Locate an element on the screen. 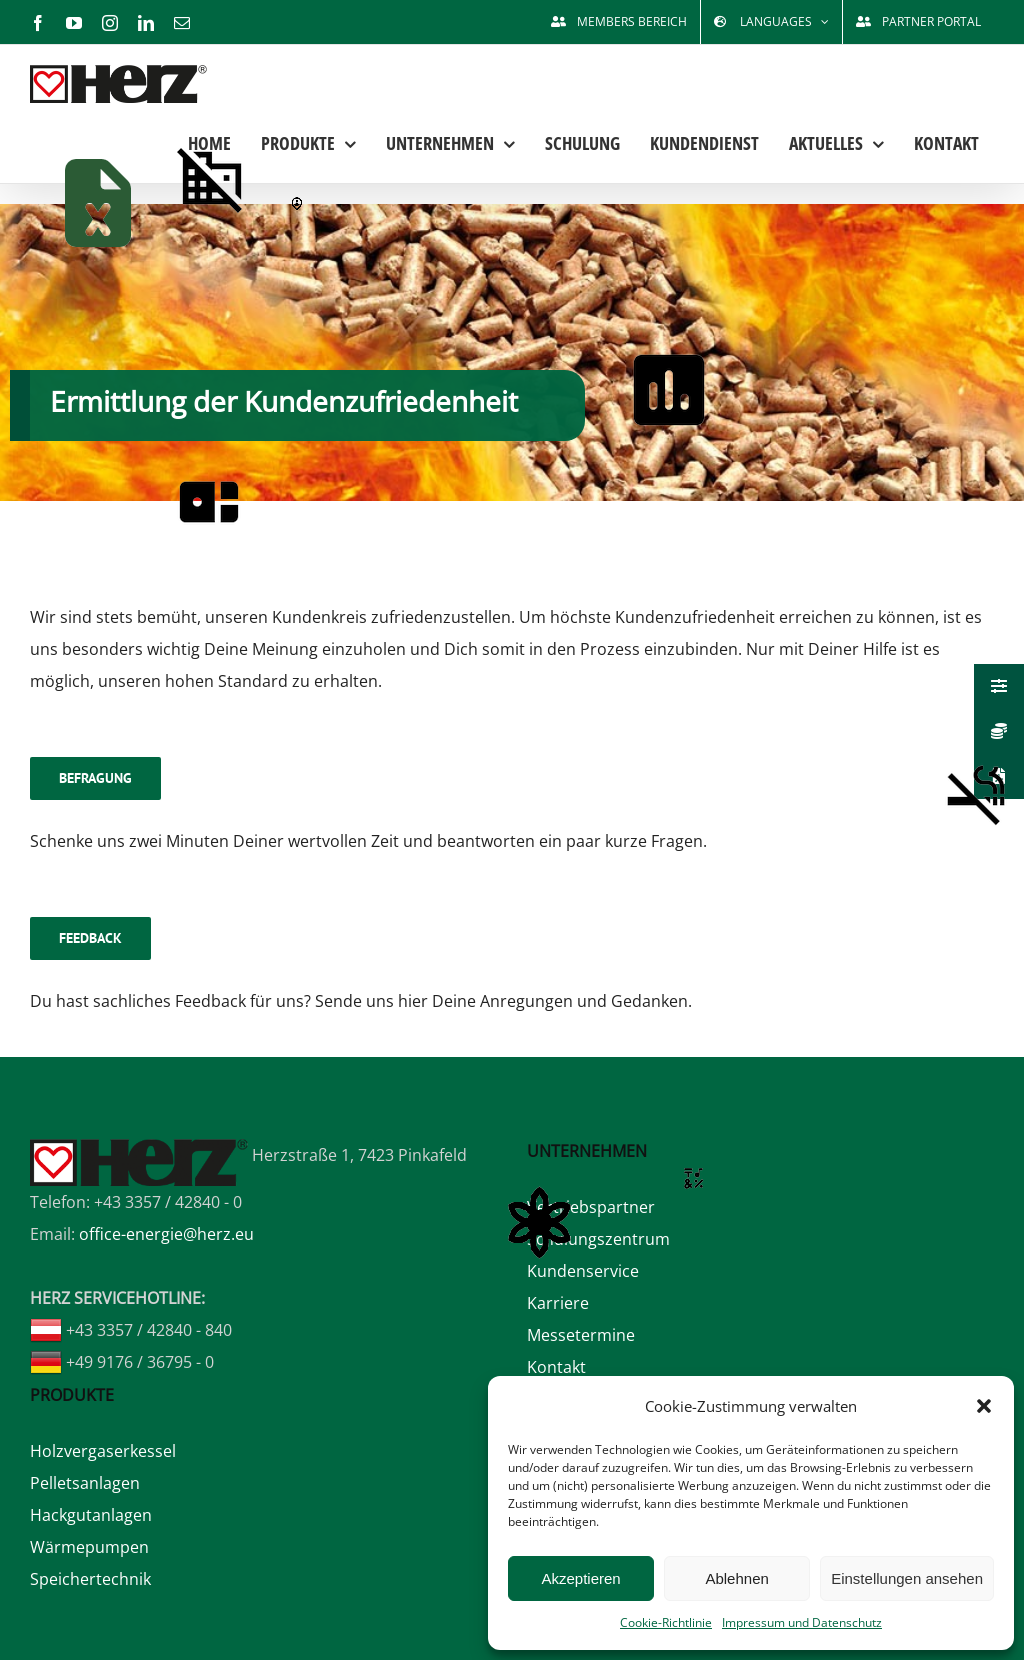 This screenshot has width=1024, height=1660. indicates a website or domain is unavailable is located at coordinates (212, 178).